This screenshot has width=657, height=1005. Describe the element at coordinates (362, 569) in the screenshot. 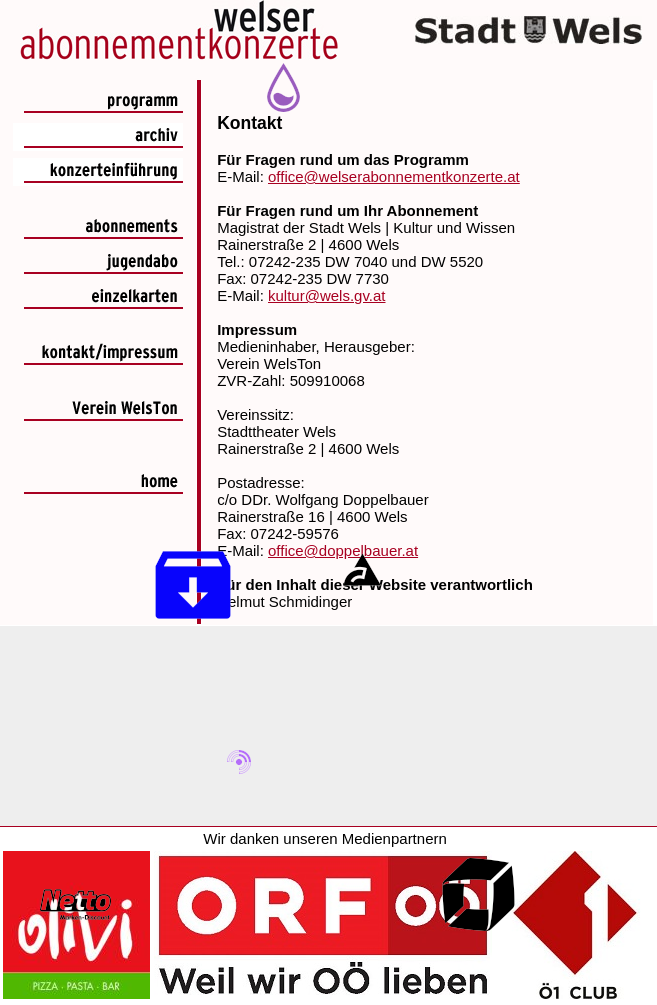

I see `biome code formatter and linter tool logo` at that location.